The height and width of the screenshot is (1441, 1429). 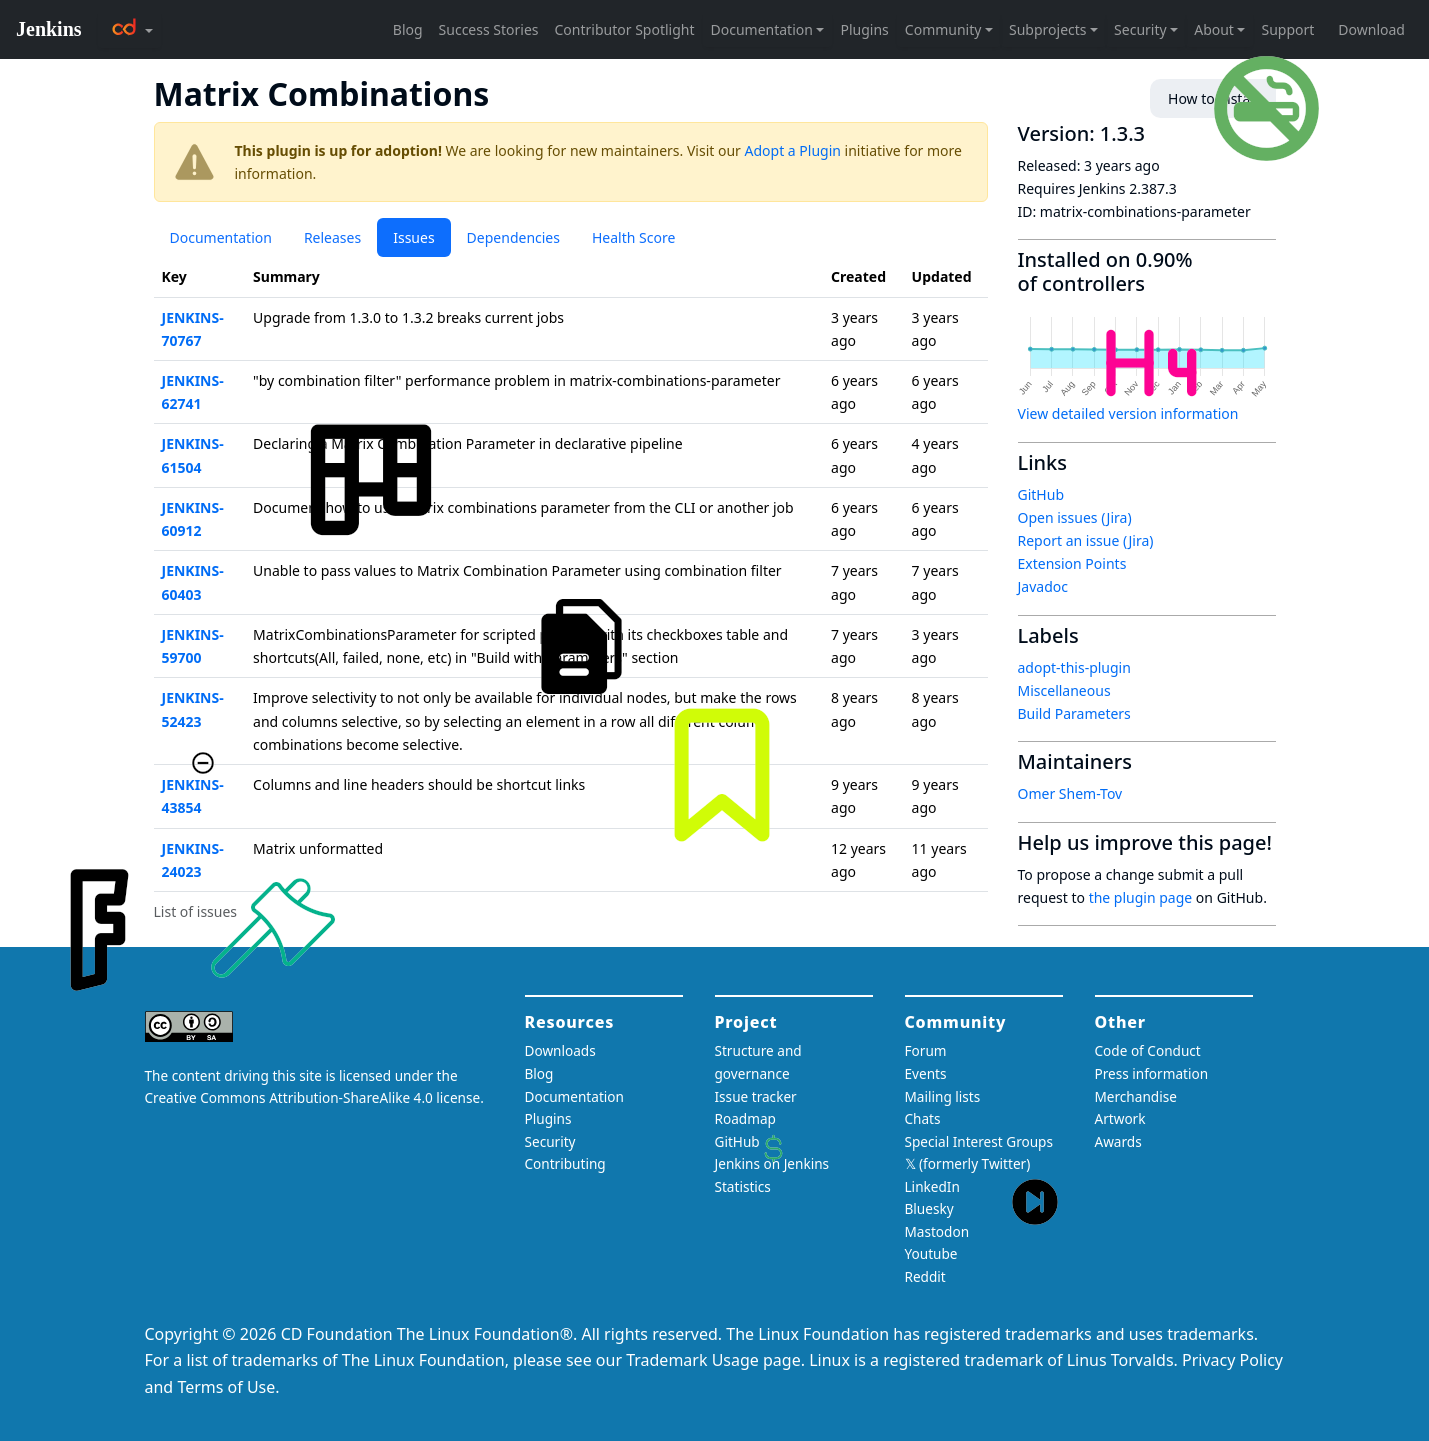 What do you see at coordinates (1149, 363) in the screenshot?
I see `format text as heading level 4` at bounding box center [1149, 363].